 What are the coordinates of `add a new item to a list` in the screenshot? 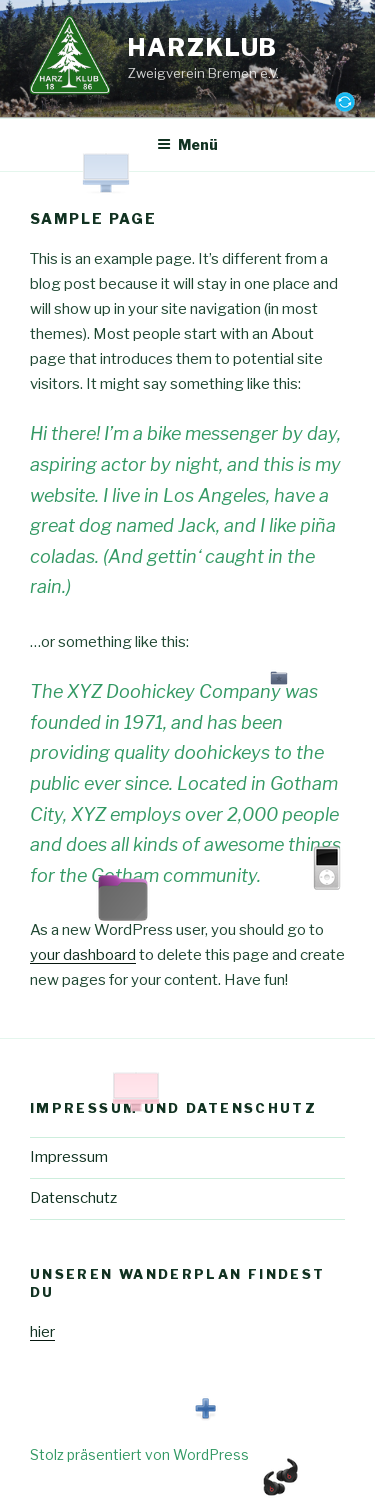 It's located at (205, 1409).